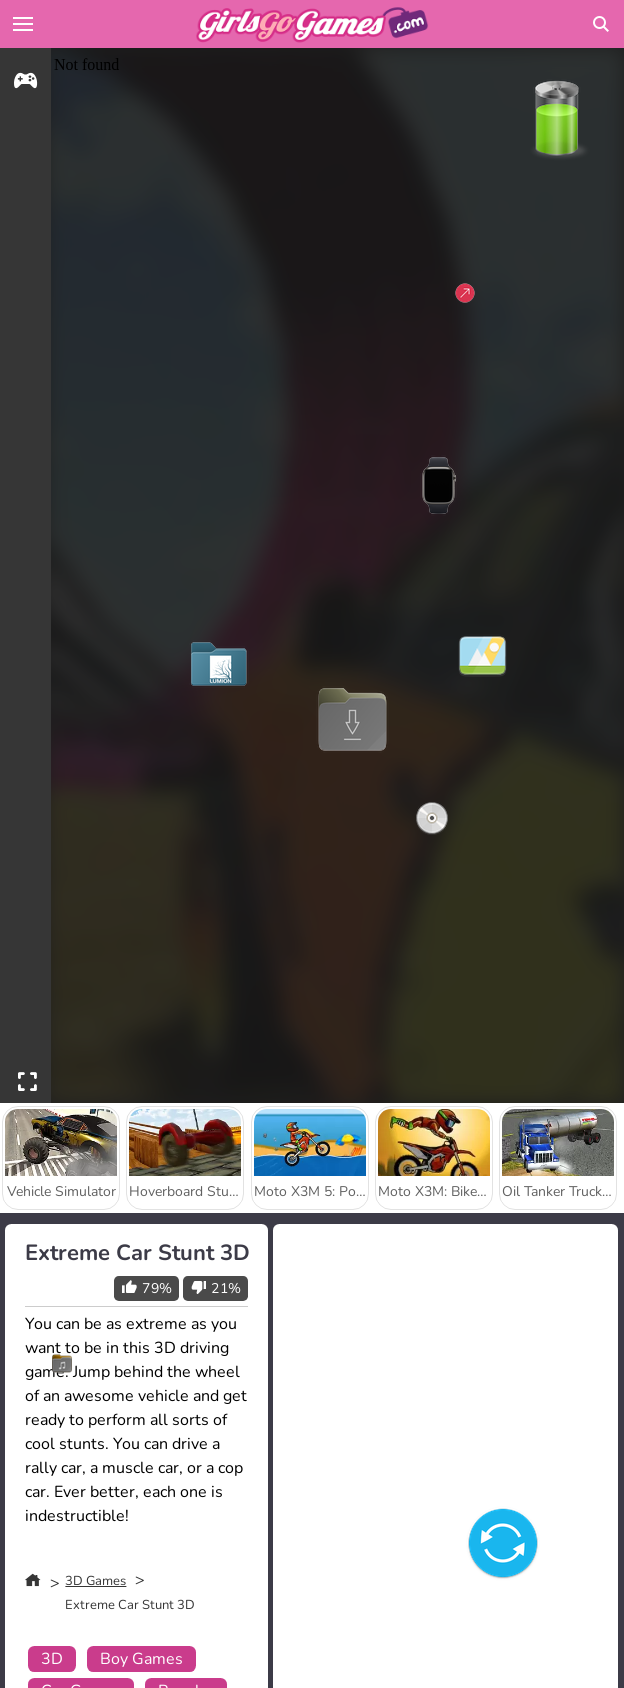  I want to click on open lumion project files folder, so click(218, 665).